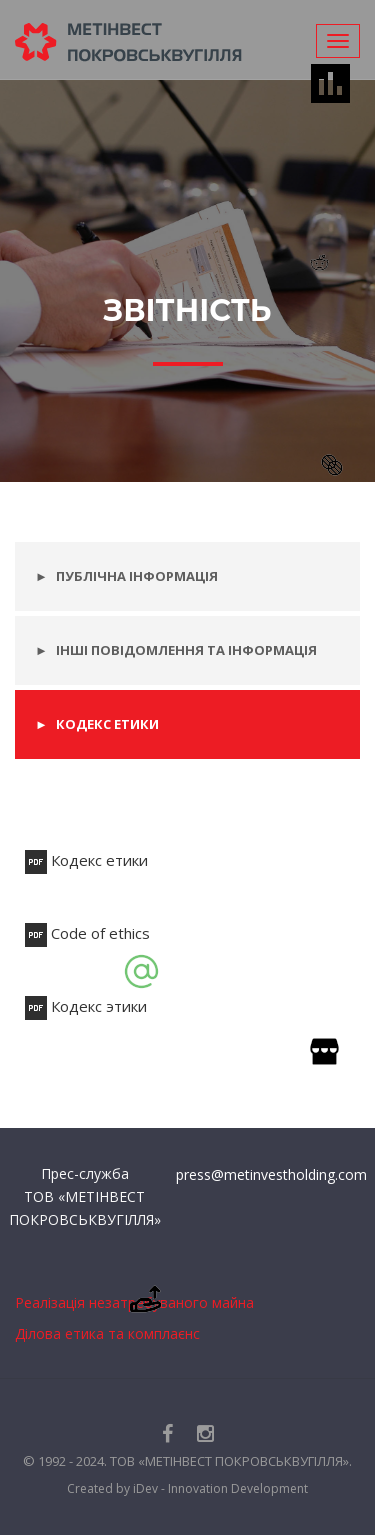 This screenshot has height=1535, width=375. What do you see at coordinates (141, 971) in the screenshot?
I see `enter an email address` at bounding box center [141, 971].